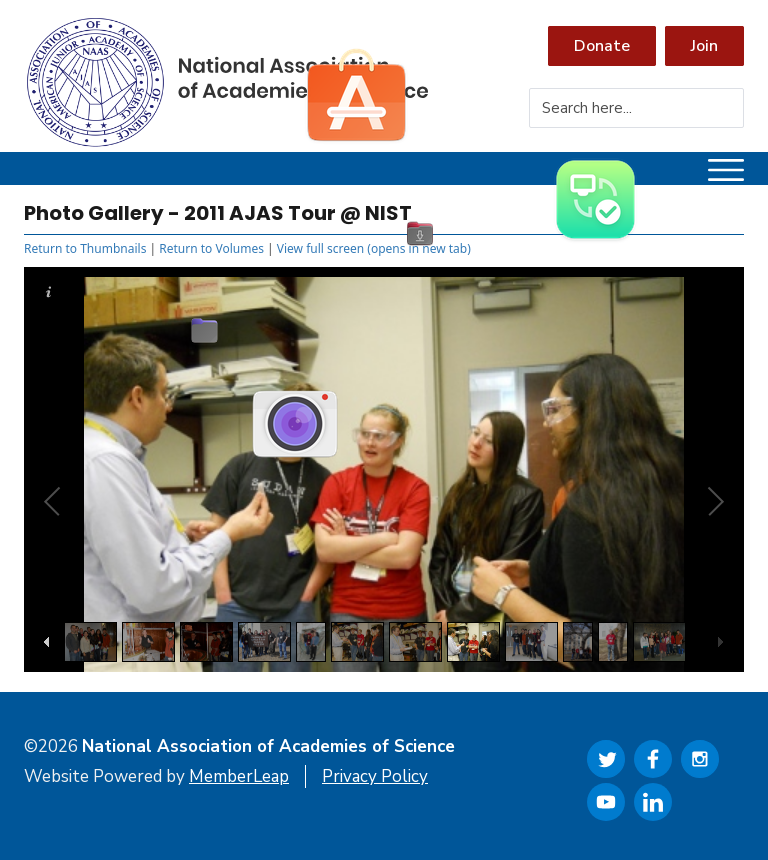 This screenshot has width=768, height=860. What do you see at coordinates (420, 233) in the screenshot?
I see `access your downloads folder` at bounding box center [420, 233].